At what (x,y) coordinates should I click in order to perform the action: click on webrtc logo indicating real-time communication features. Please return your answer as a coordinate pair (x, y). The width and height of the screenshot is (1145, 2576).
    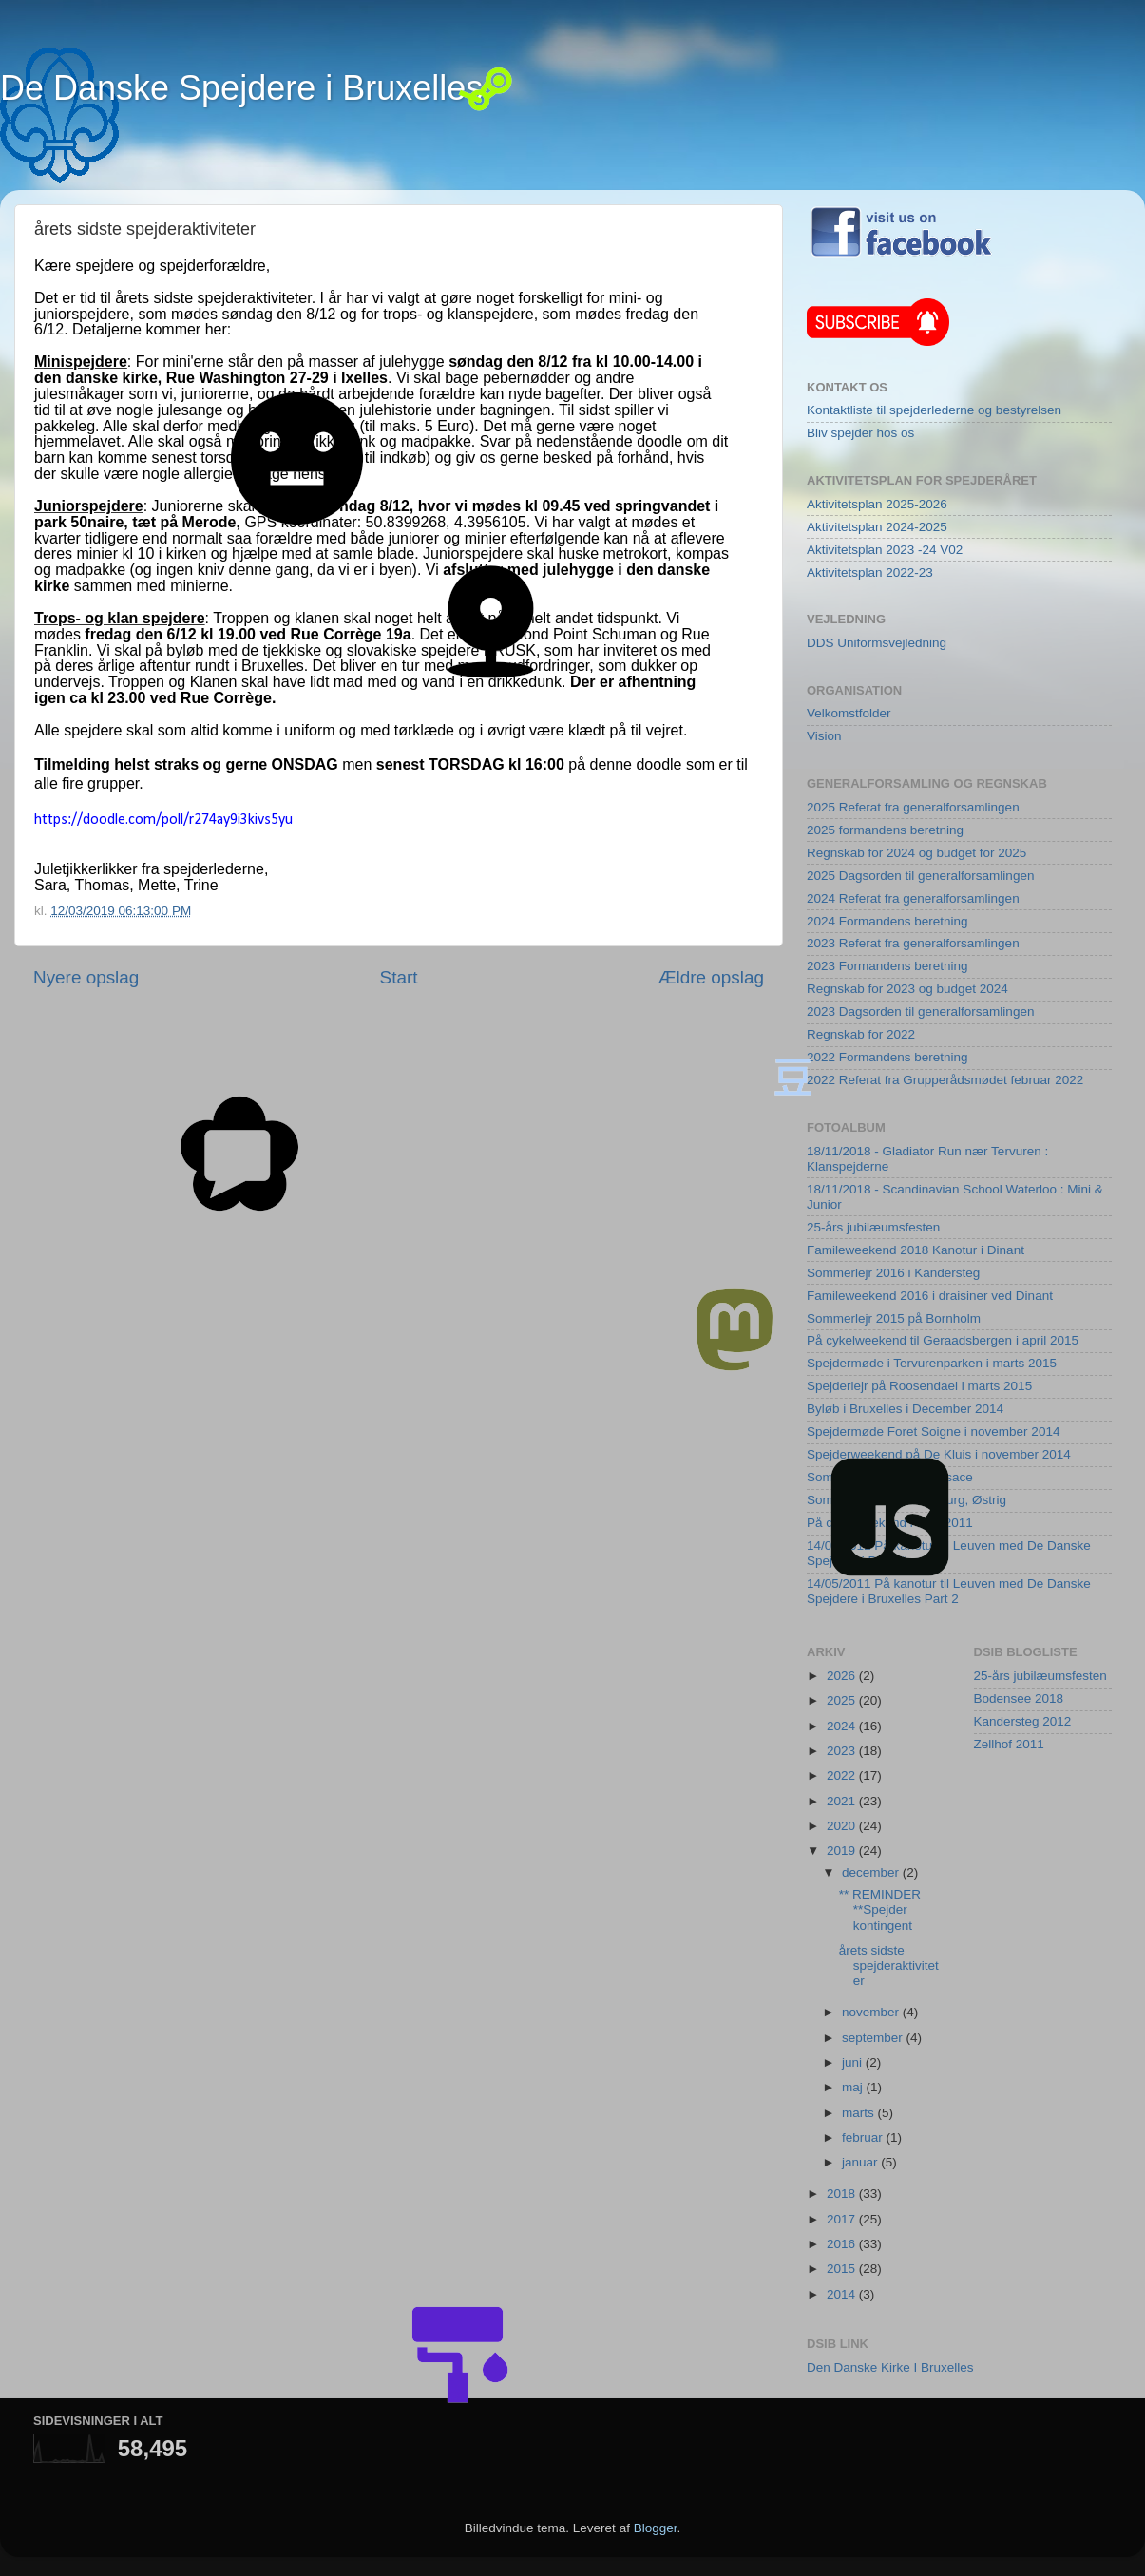
    Looking at the image, I should click on (239, 1154).